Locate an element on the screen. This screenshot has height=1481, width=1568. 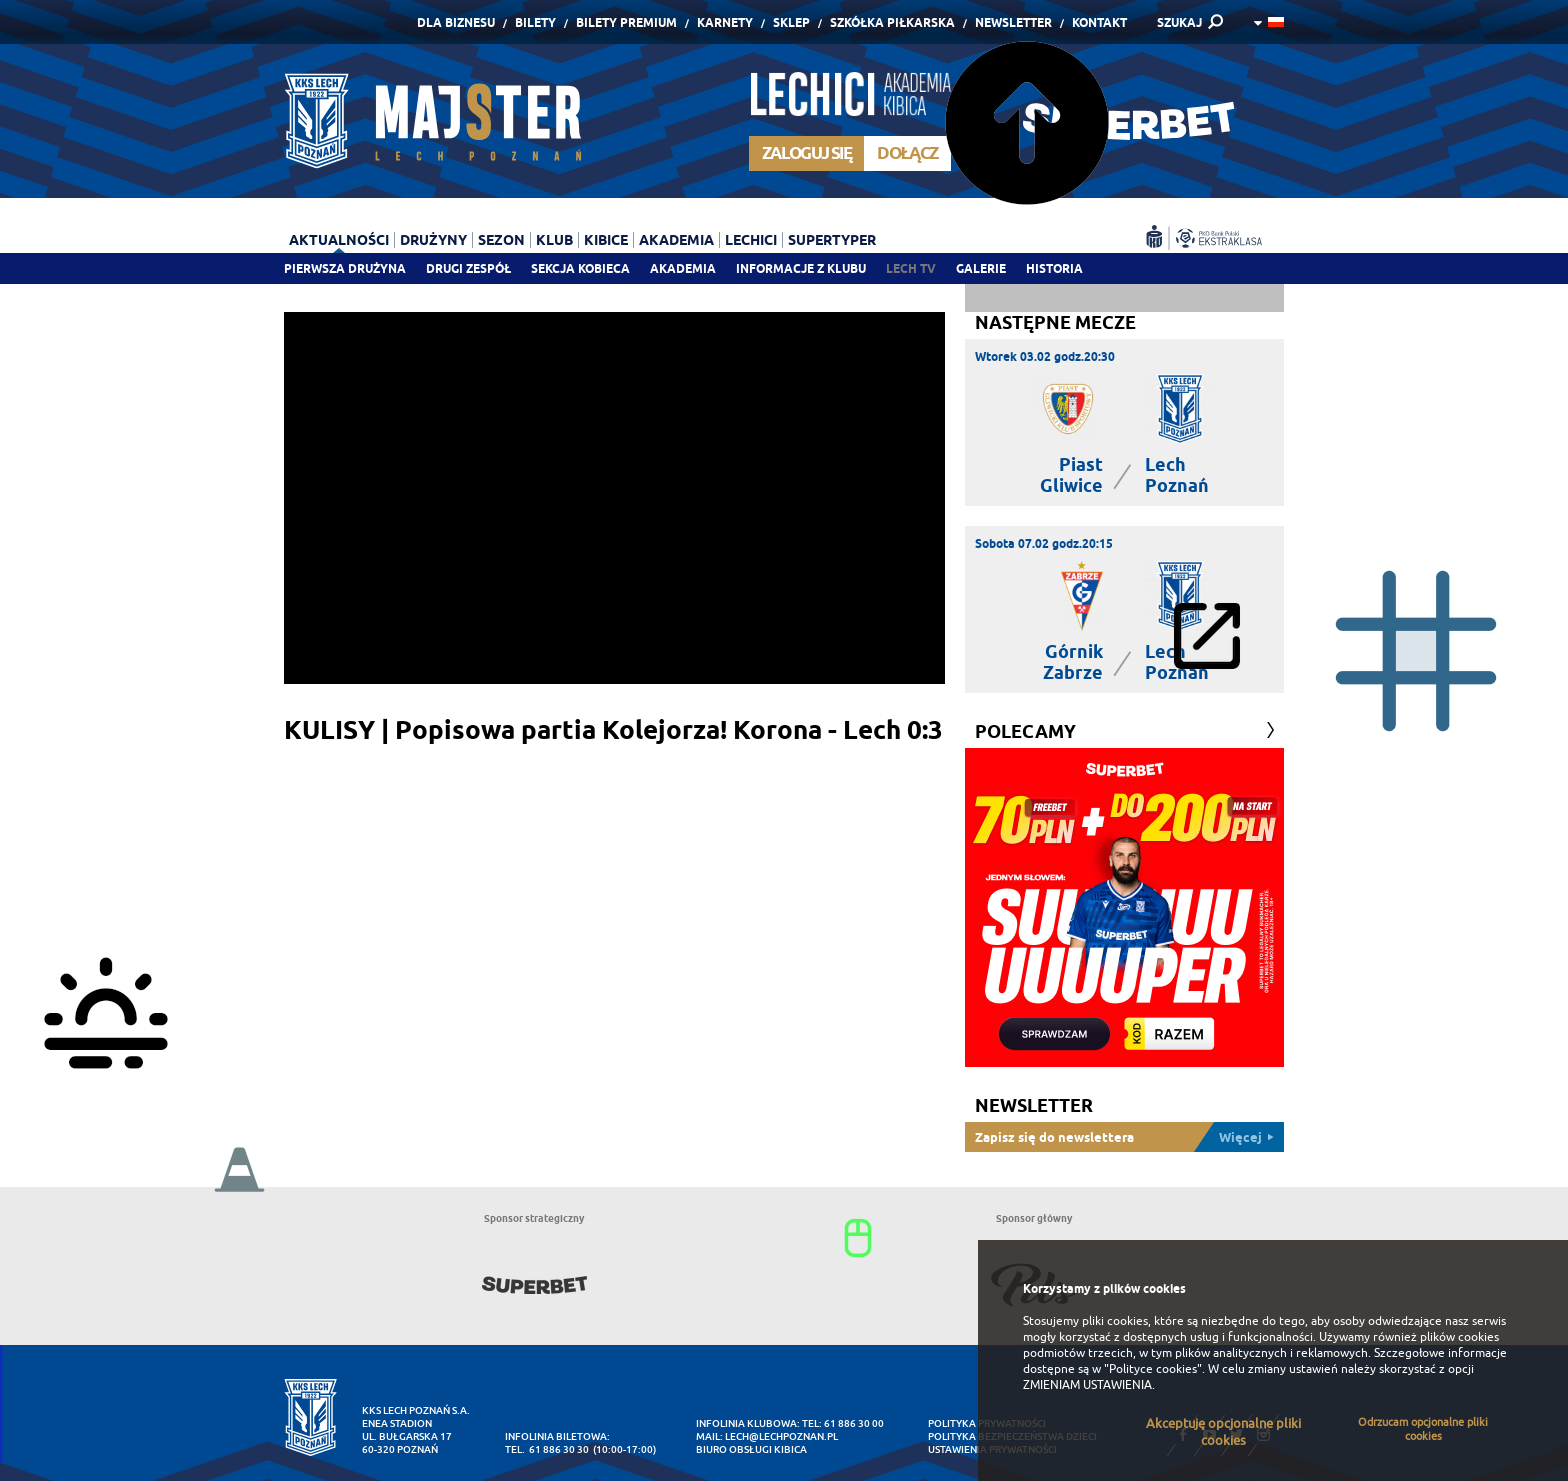
open link in a new tab or window is located at coordinates (1207, 636).